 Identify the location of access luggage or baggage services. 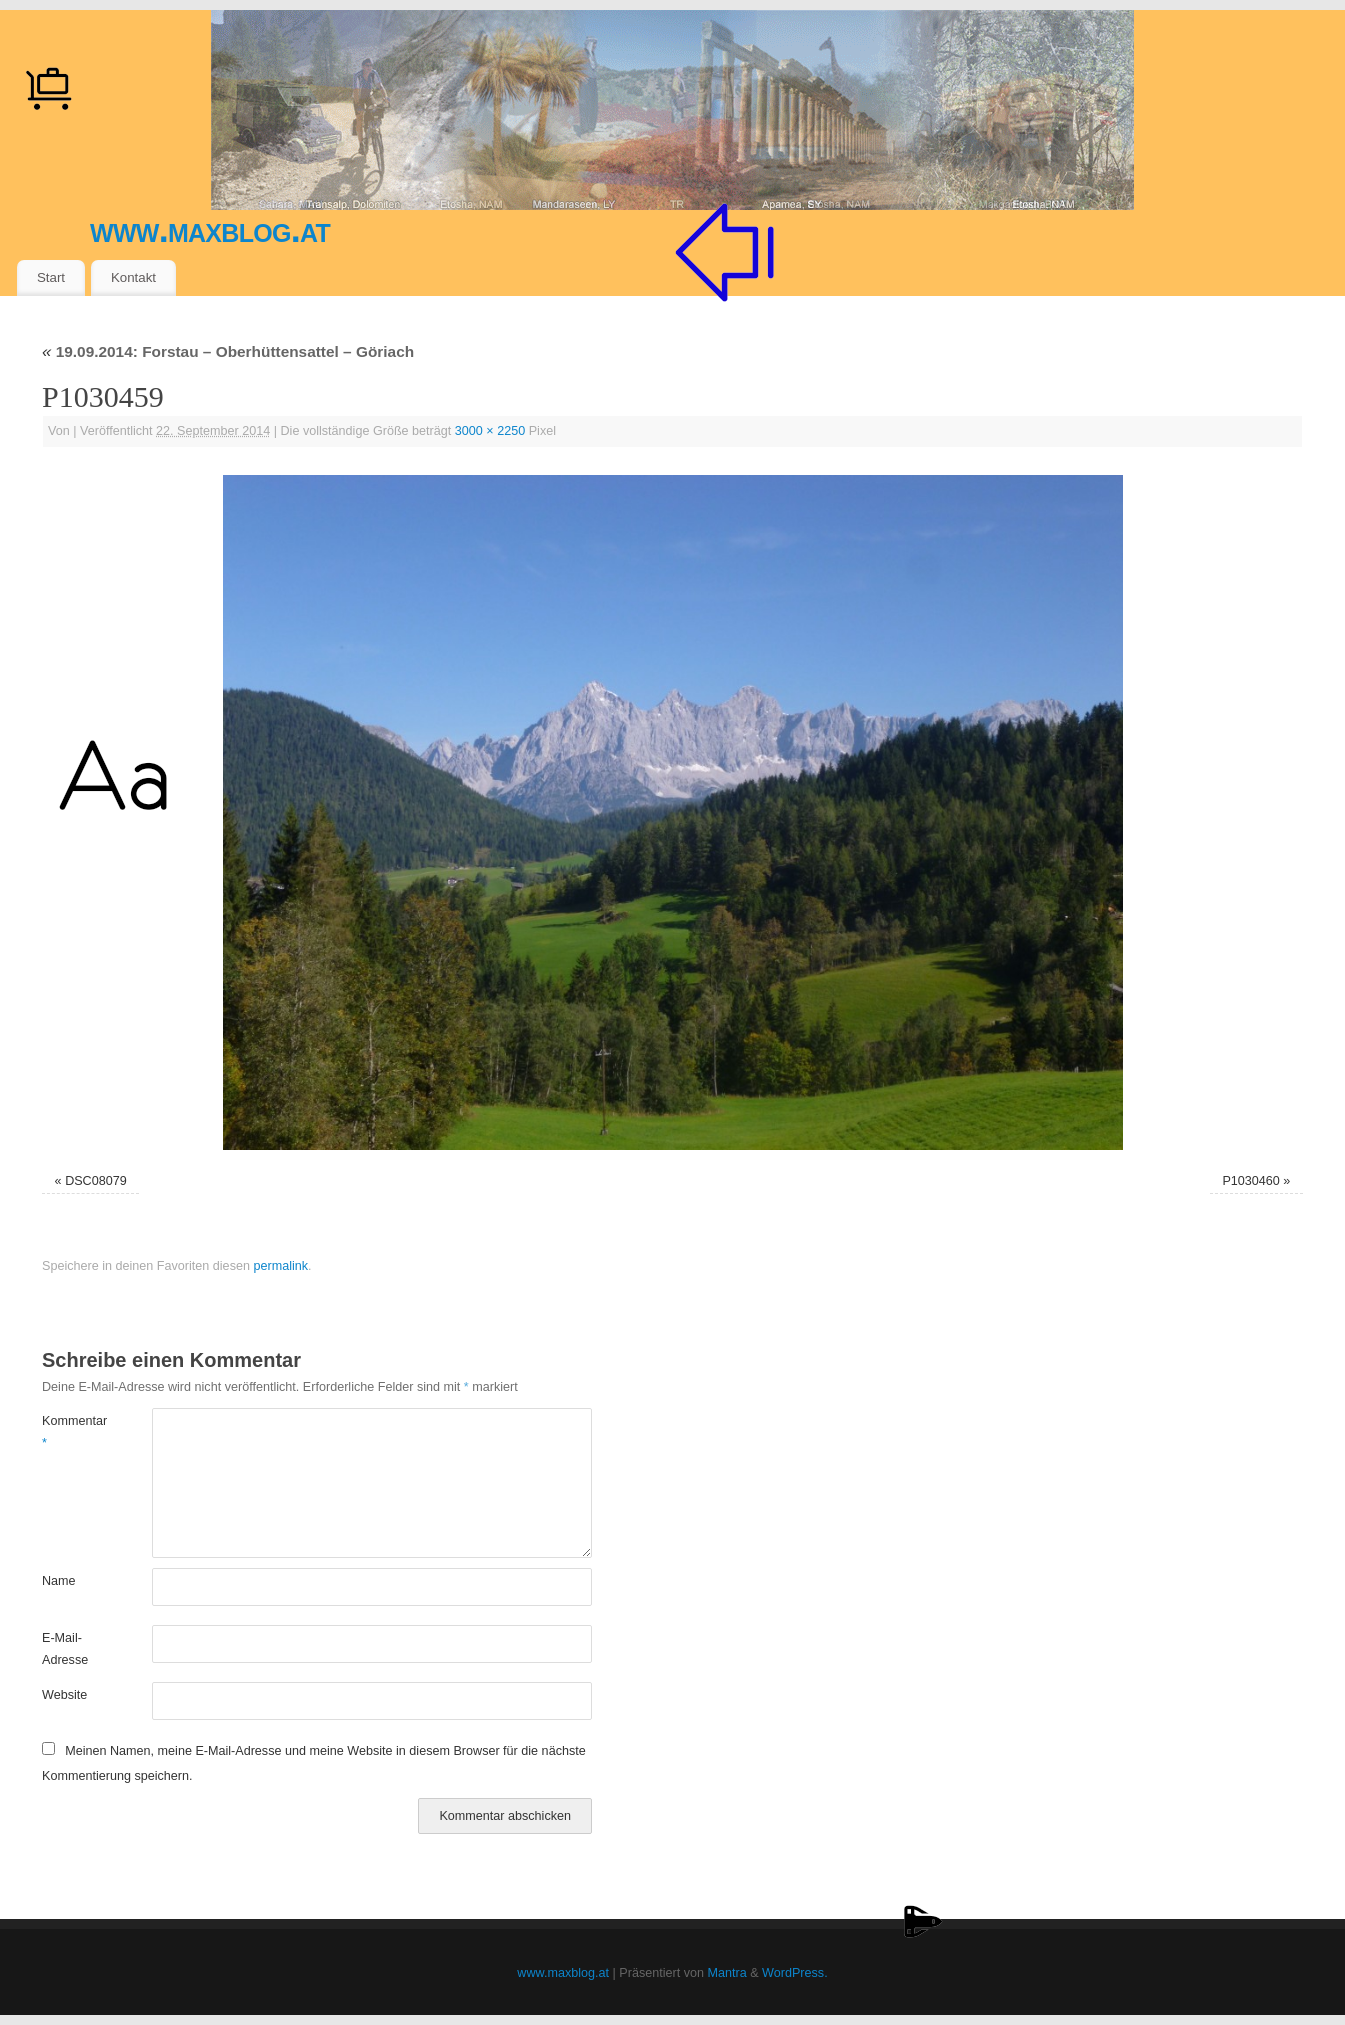
(48, 88).